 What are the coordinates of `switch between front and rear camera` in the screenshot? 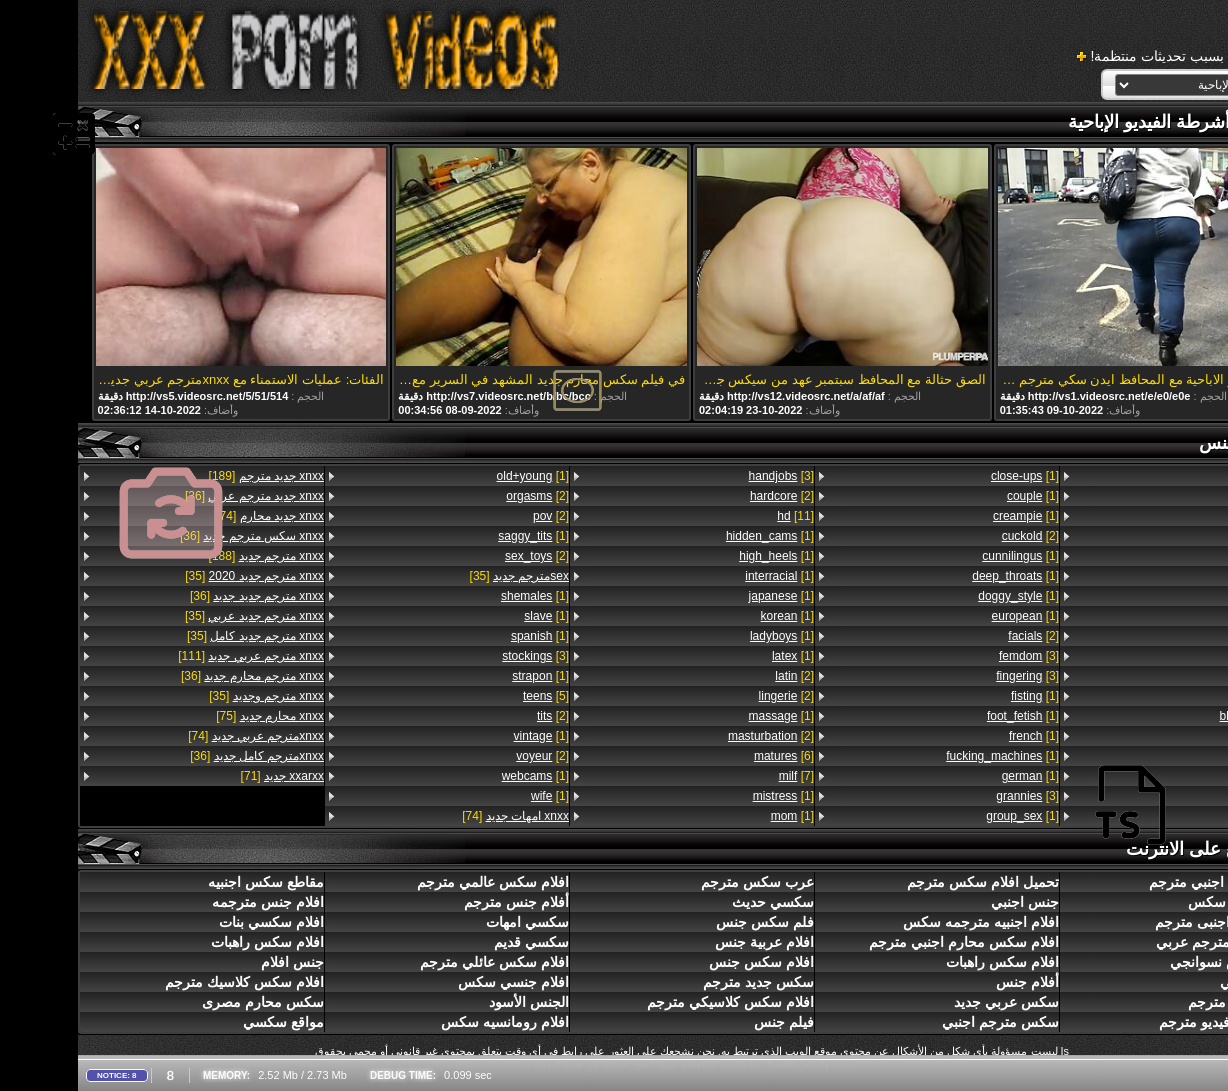 It's located at (171, 515).